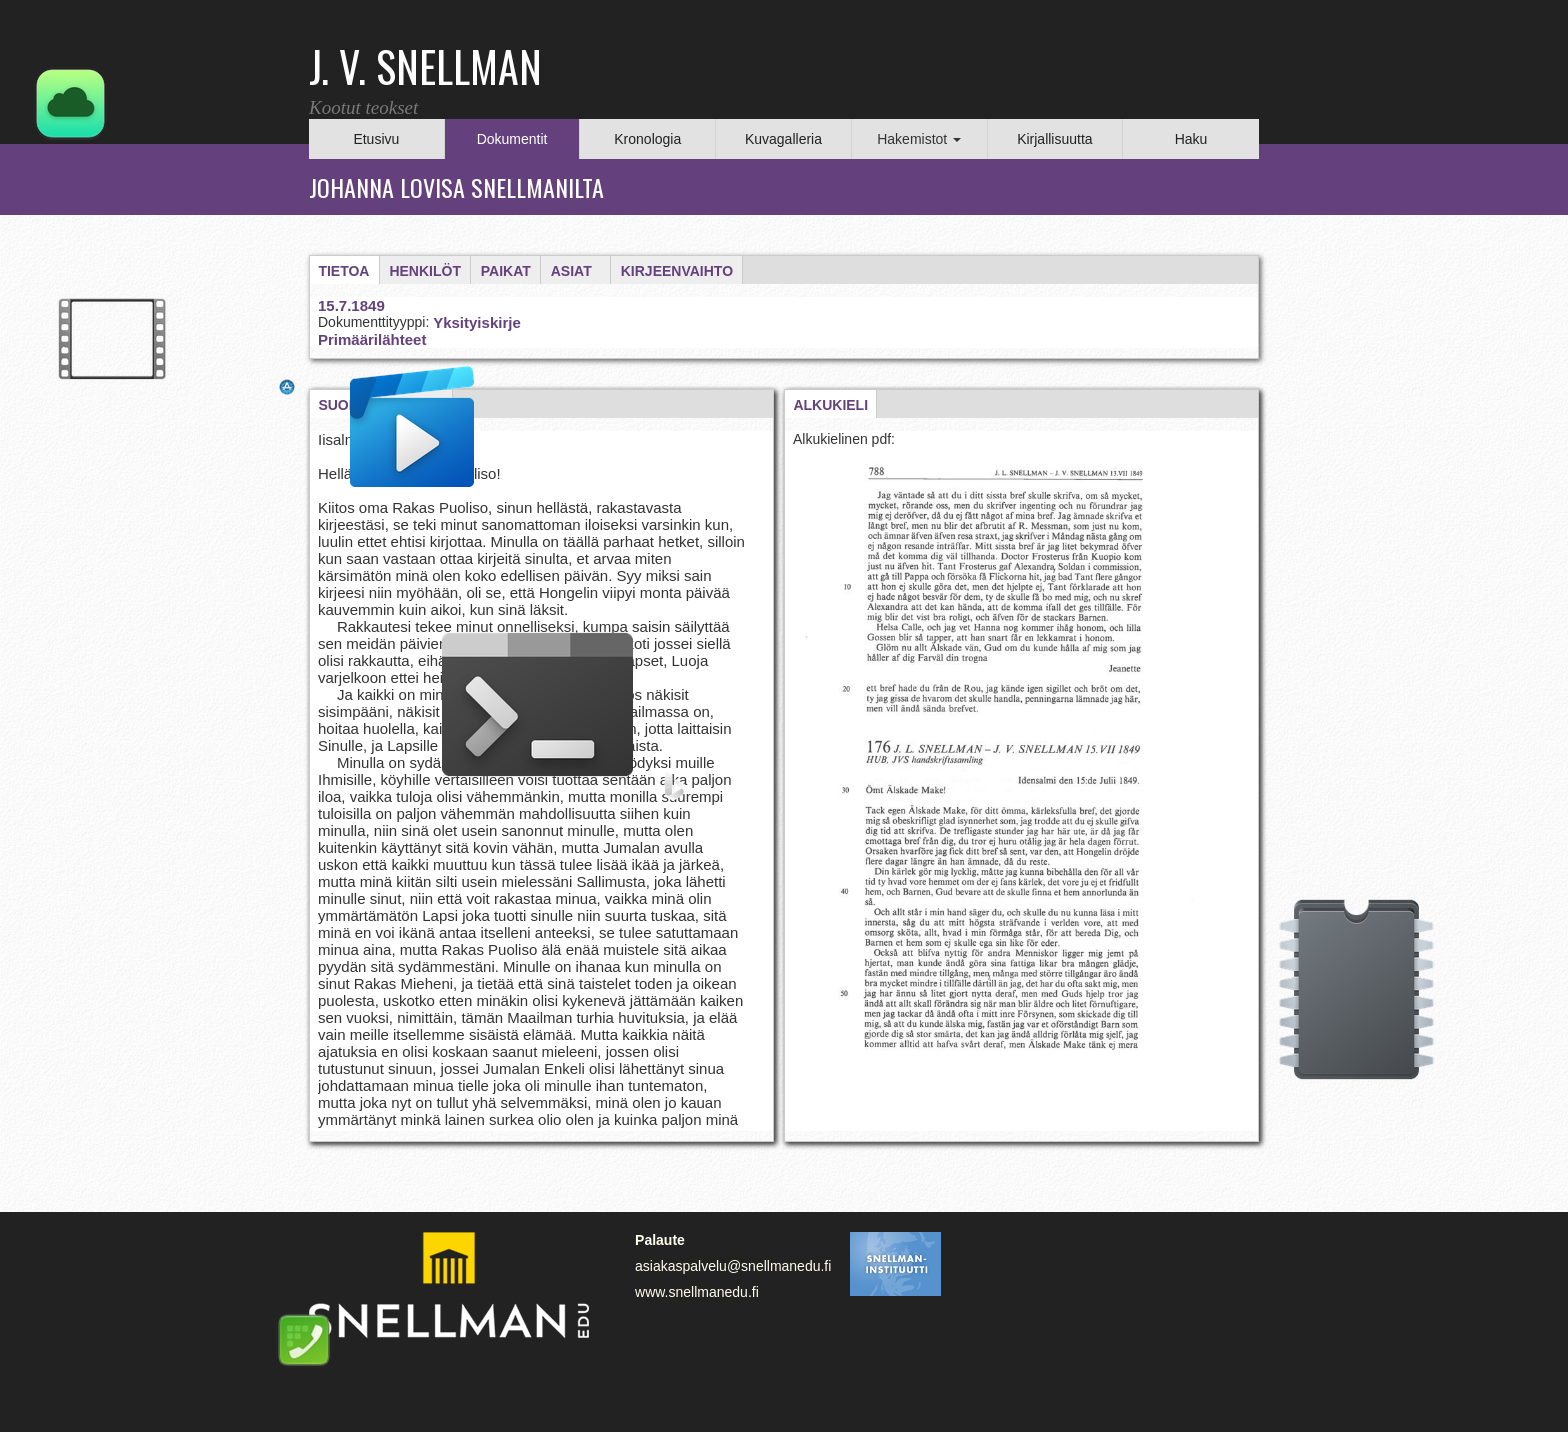 The image size is (1568, 1432). What do you see at coordinates (412, 425) in the screenshot?
I see `open the movies app` at bounding box center [412, 425].